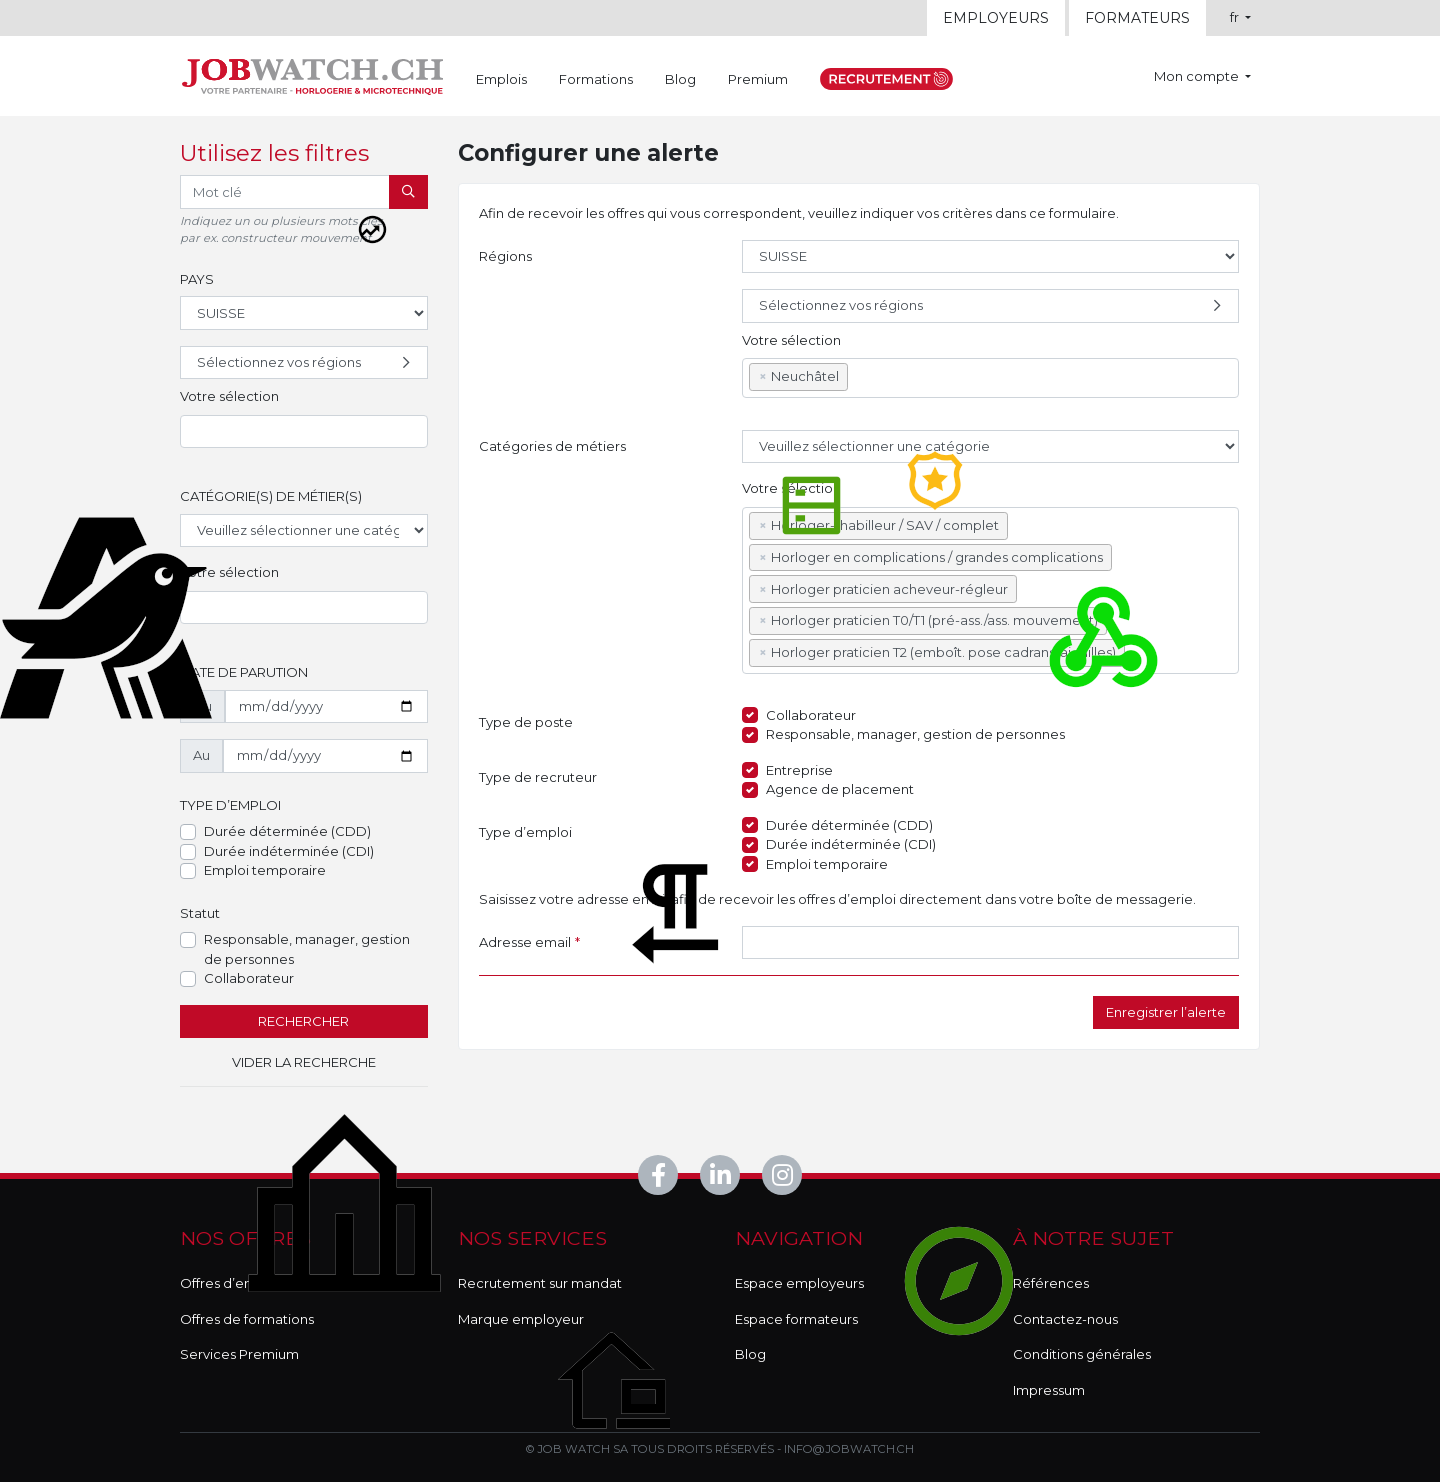 This screenshot has height=1482, width=1440. I want to click on Auchan retail store app or website, so click(106, 618).